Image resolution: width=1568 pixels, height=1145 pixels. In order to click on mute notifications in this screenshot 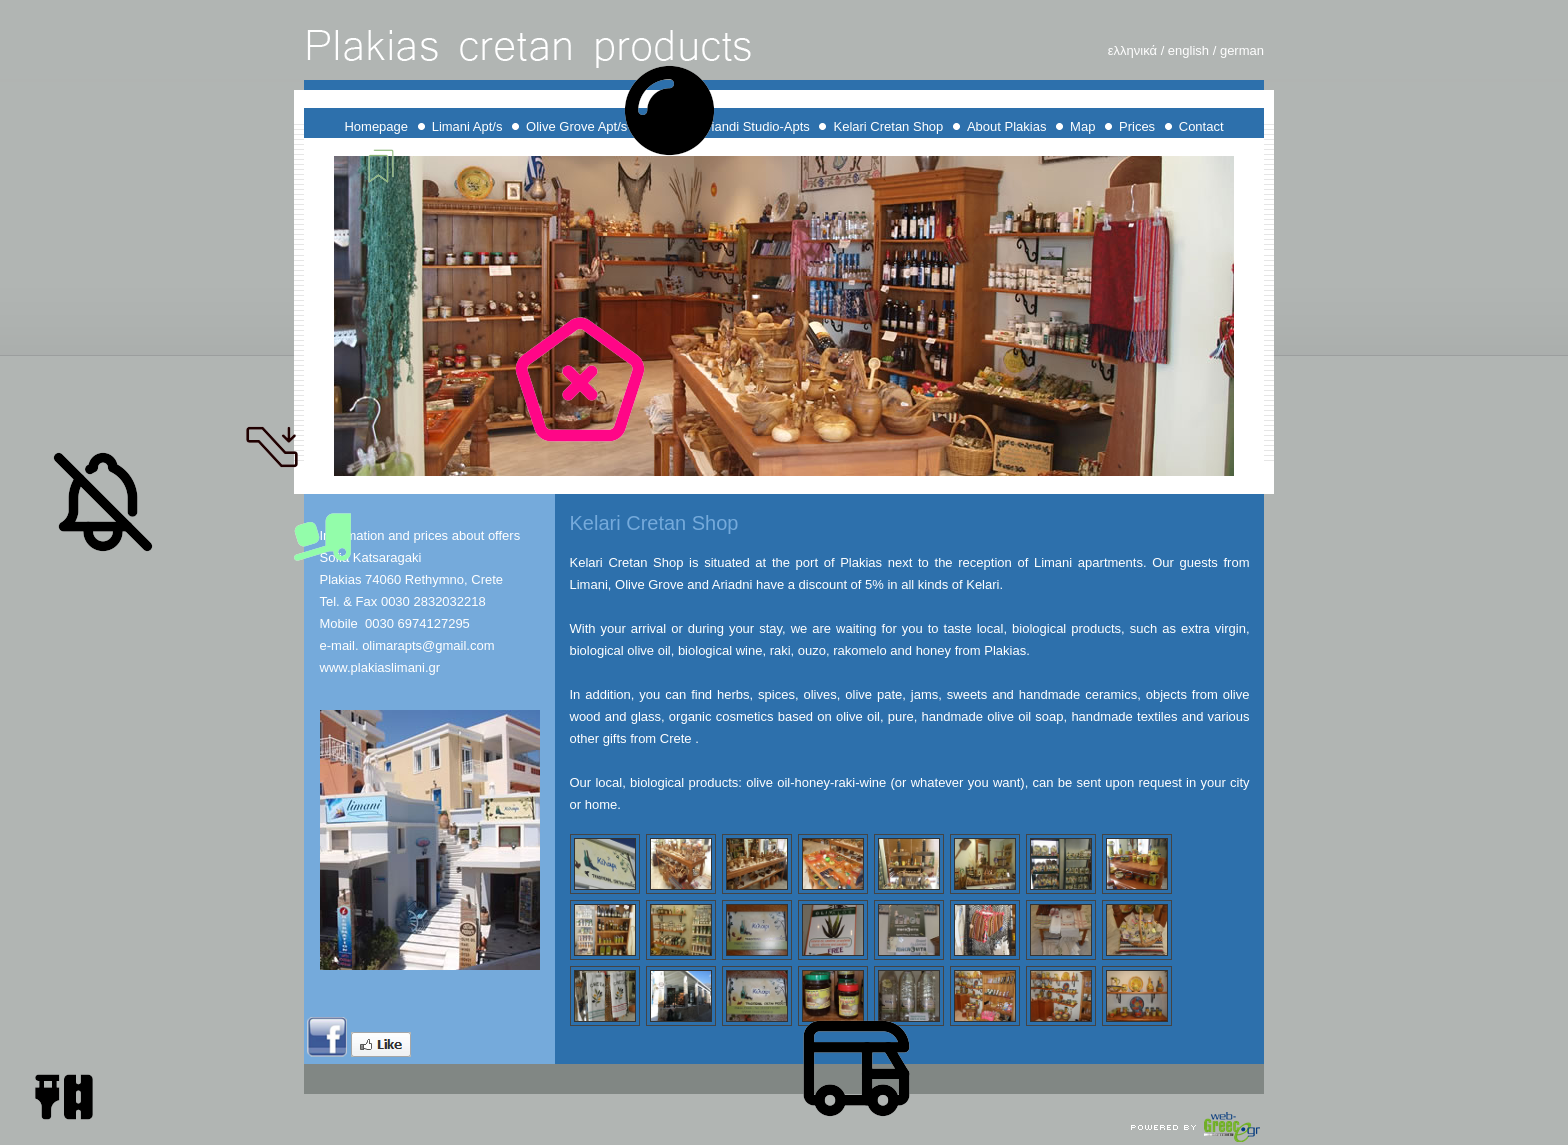, I will do `click(103, 502)`.